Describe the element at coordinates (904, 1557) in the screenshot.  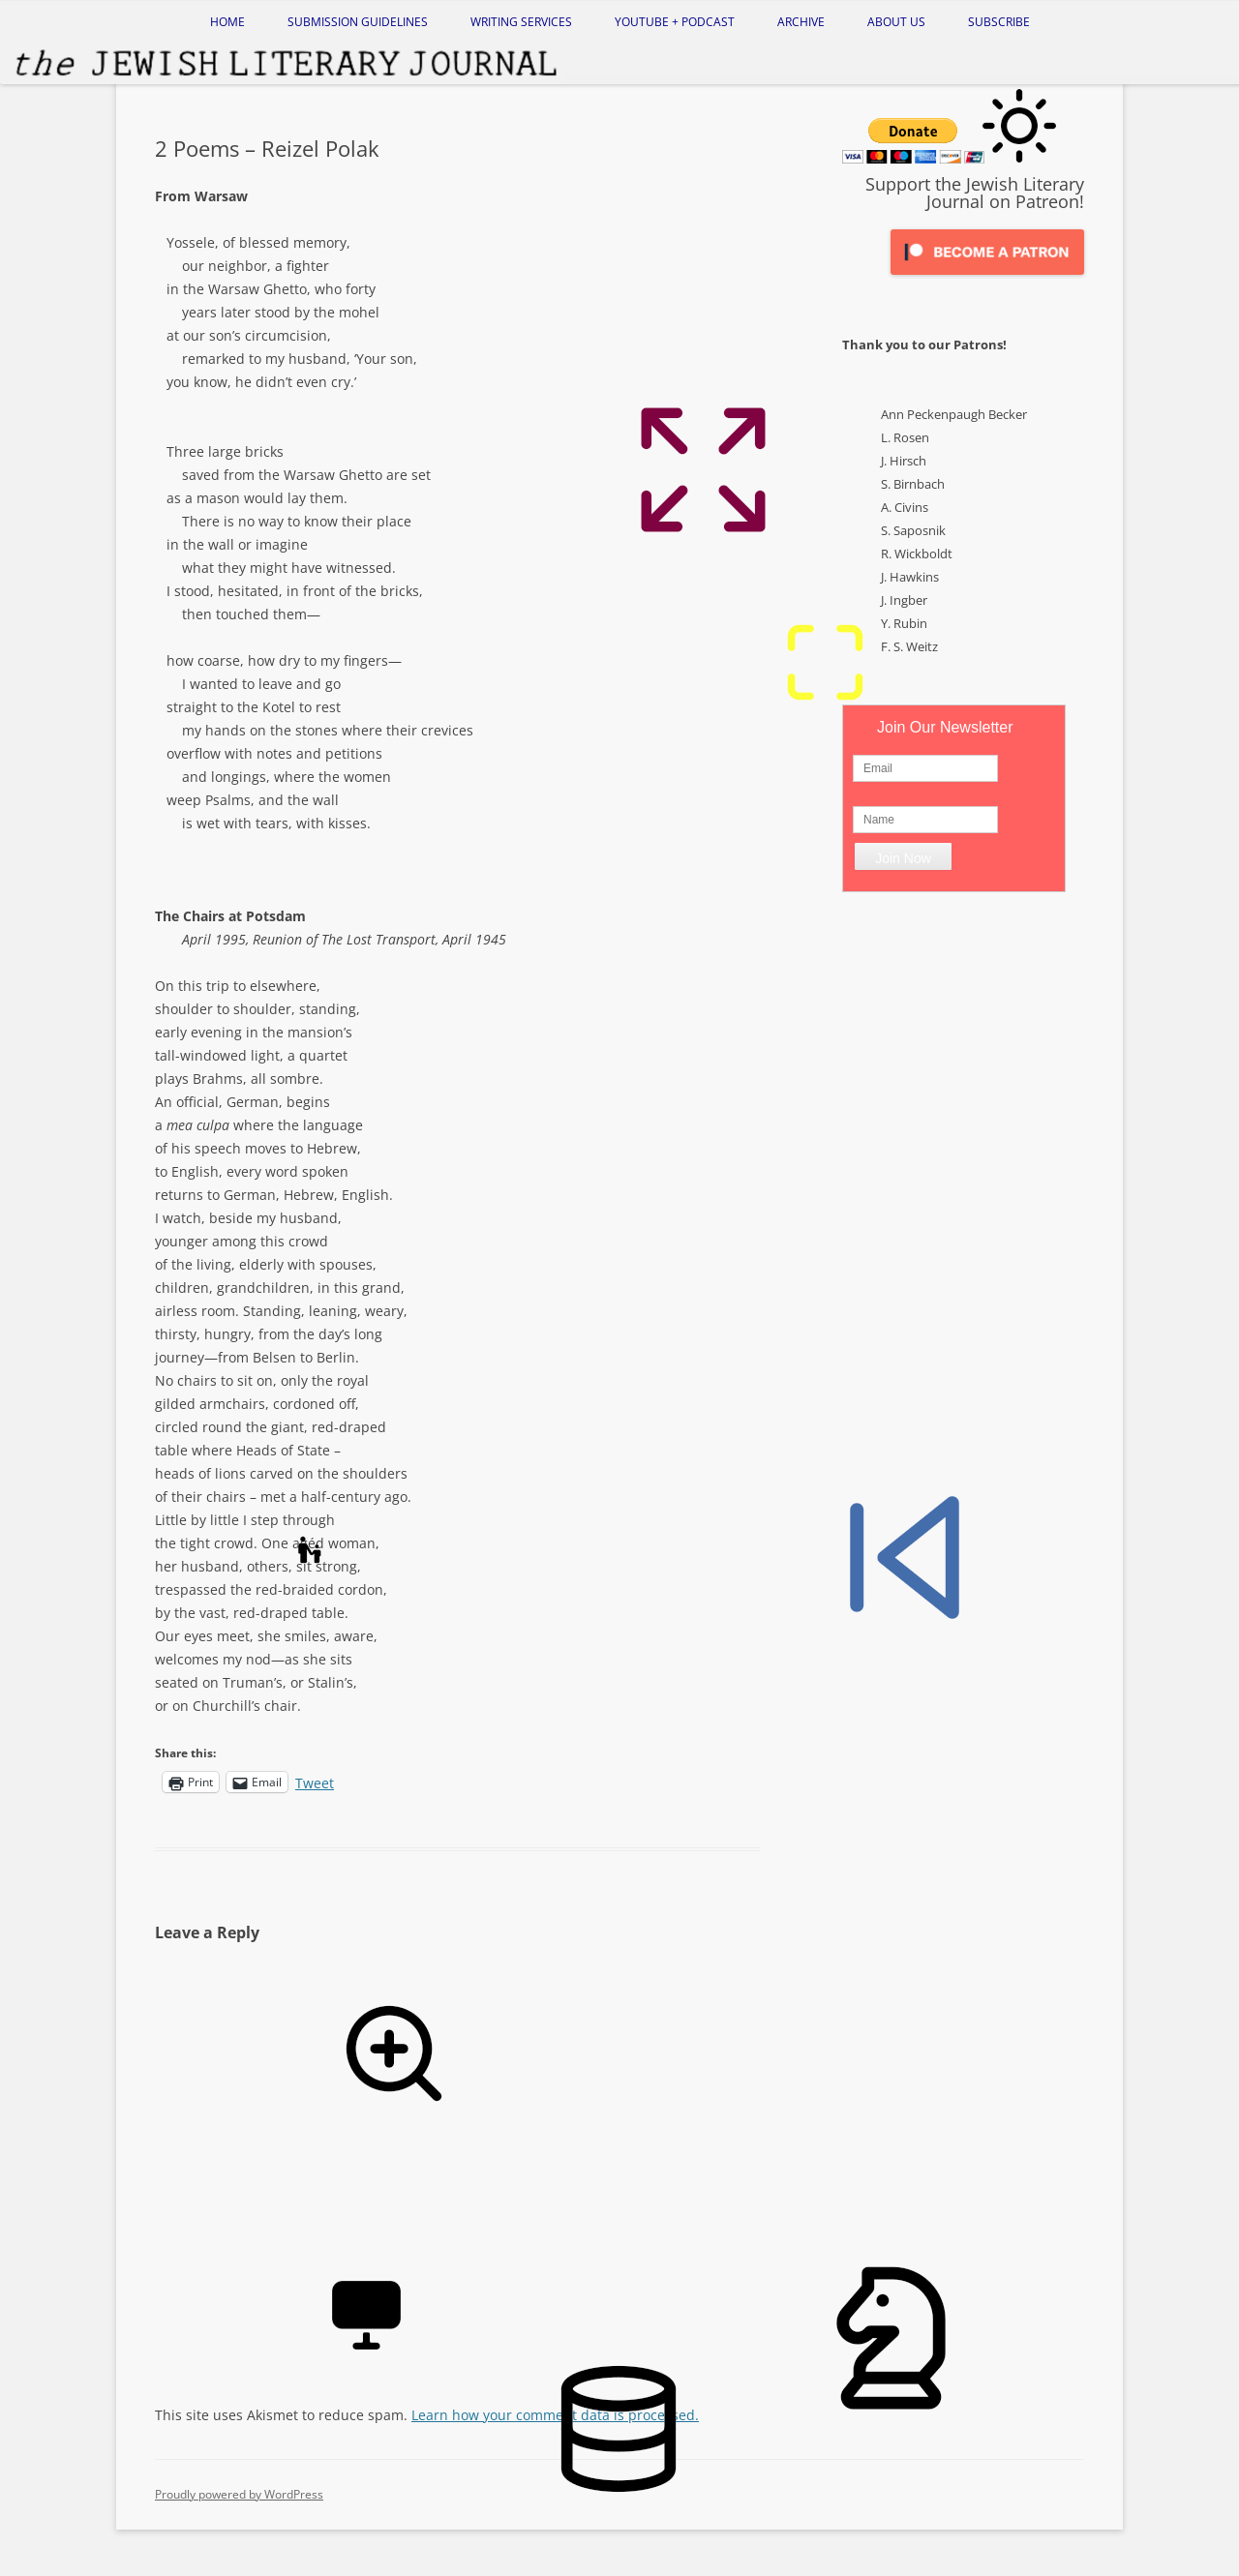
I see `skip to previous track` at that location.